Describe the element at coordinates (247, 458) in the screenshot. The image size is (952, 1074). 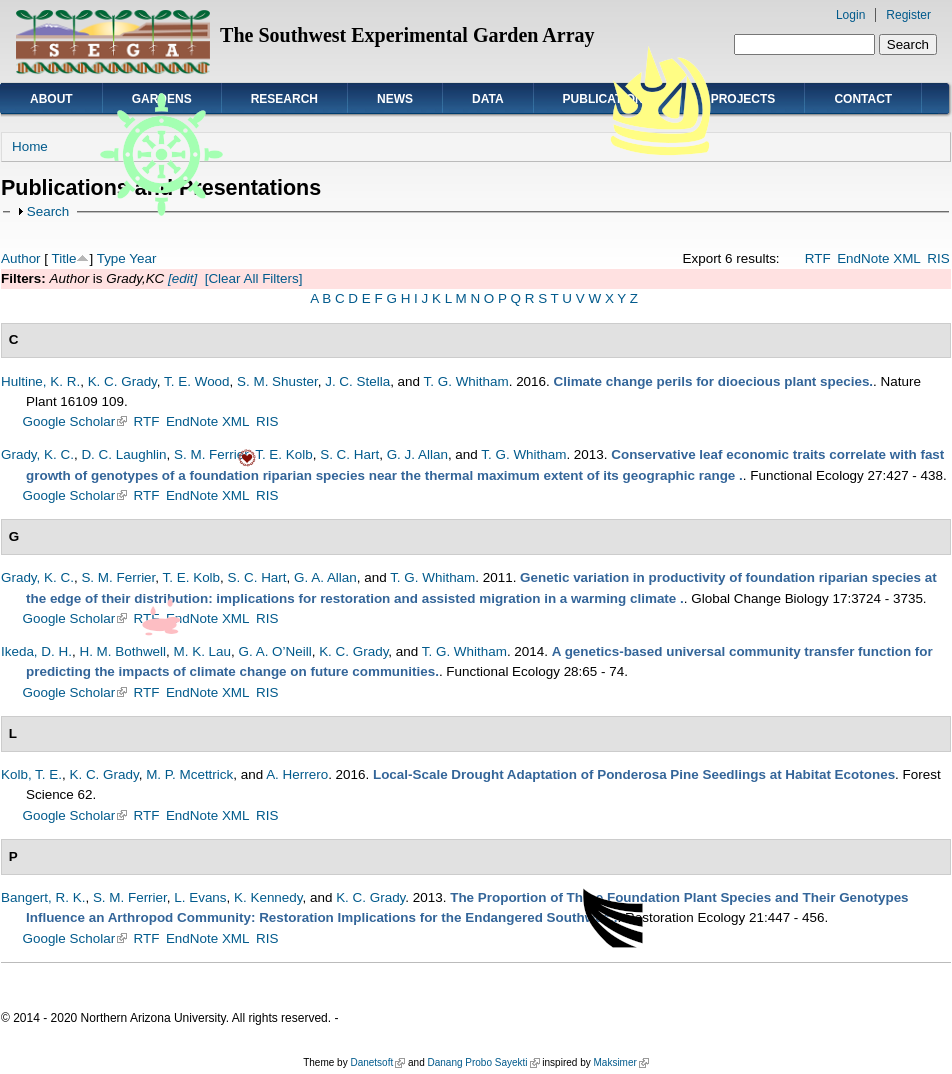
I see `indicates a locked or committed relationship status` at that location.